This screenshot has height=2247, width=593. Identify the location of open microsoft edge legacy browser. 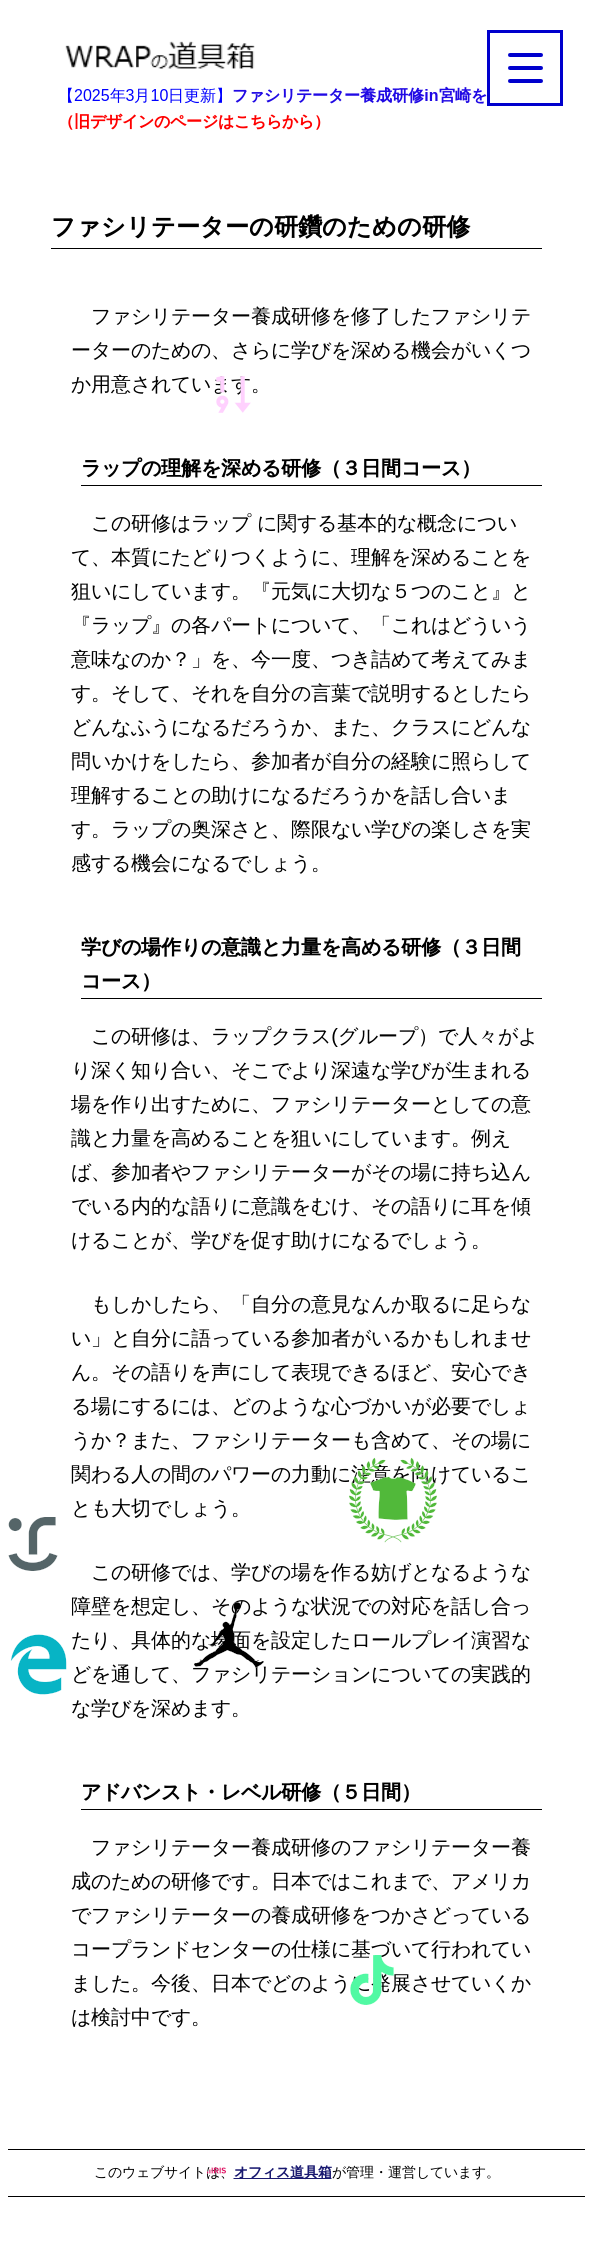
(38, 1664).